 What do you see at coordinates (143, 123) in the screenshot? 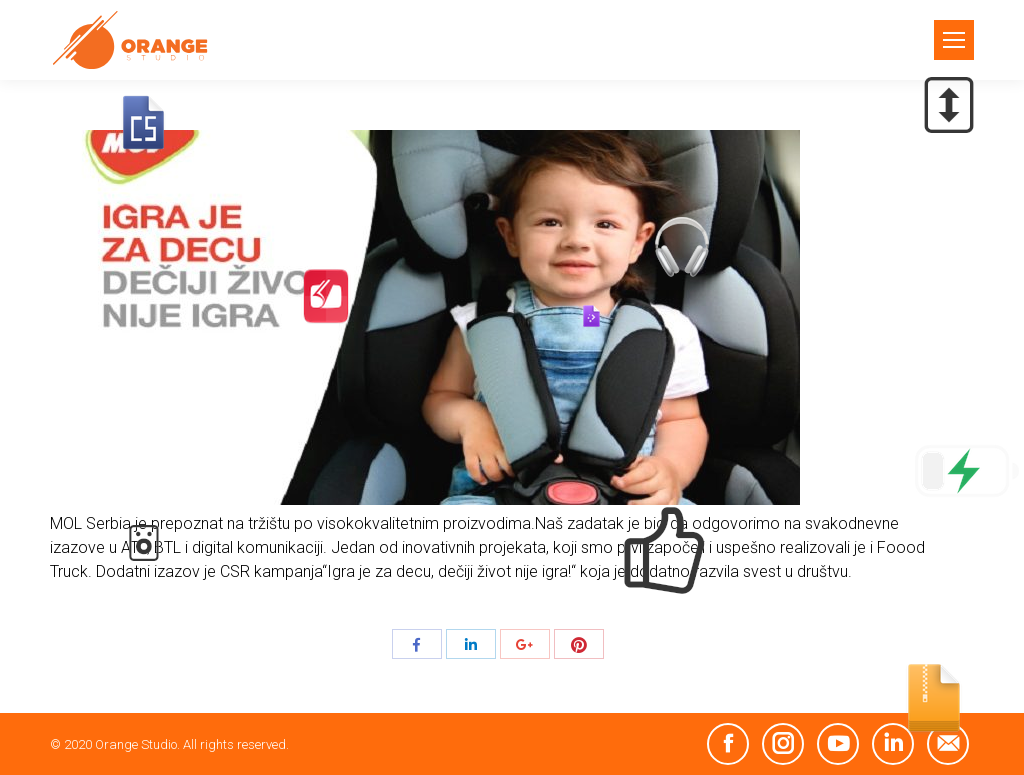
I see `a CoffeeScript source code file` at bounding box center [143, 123].